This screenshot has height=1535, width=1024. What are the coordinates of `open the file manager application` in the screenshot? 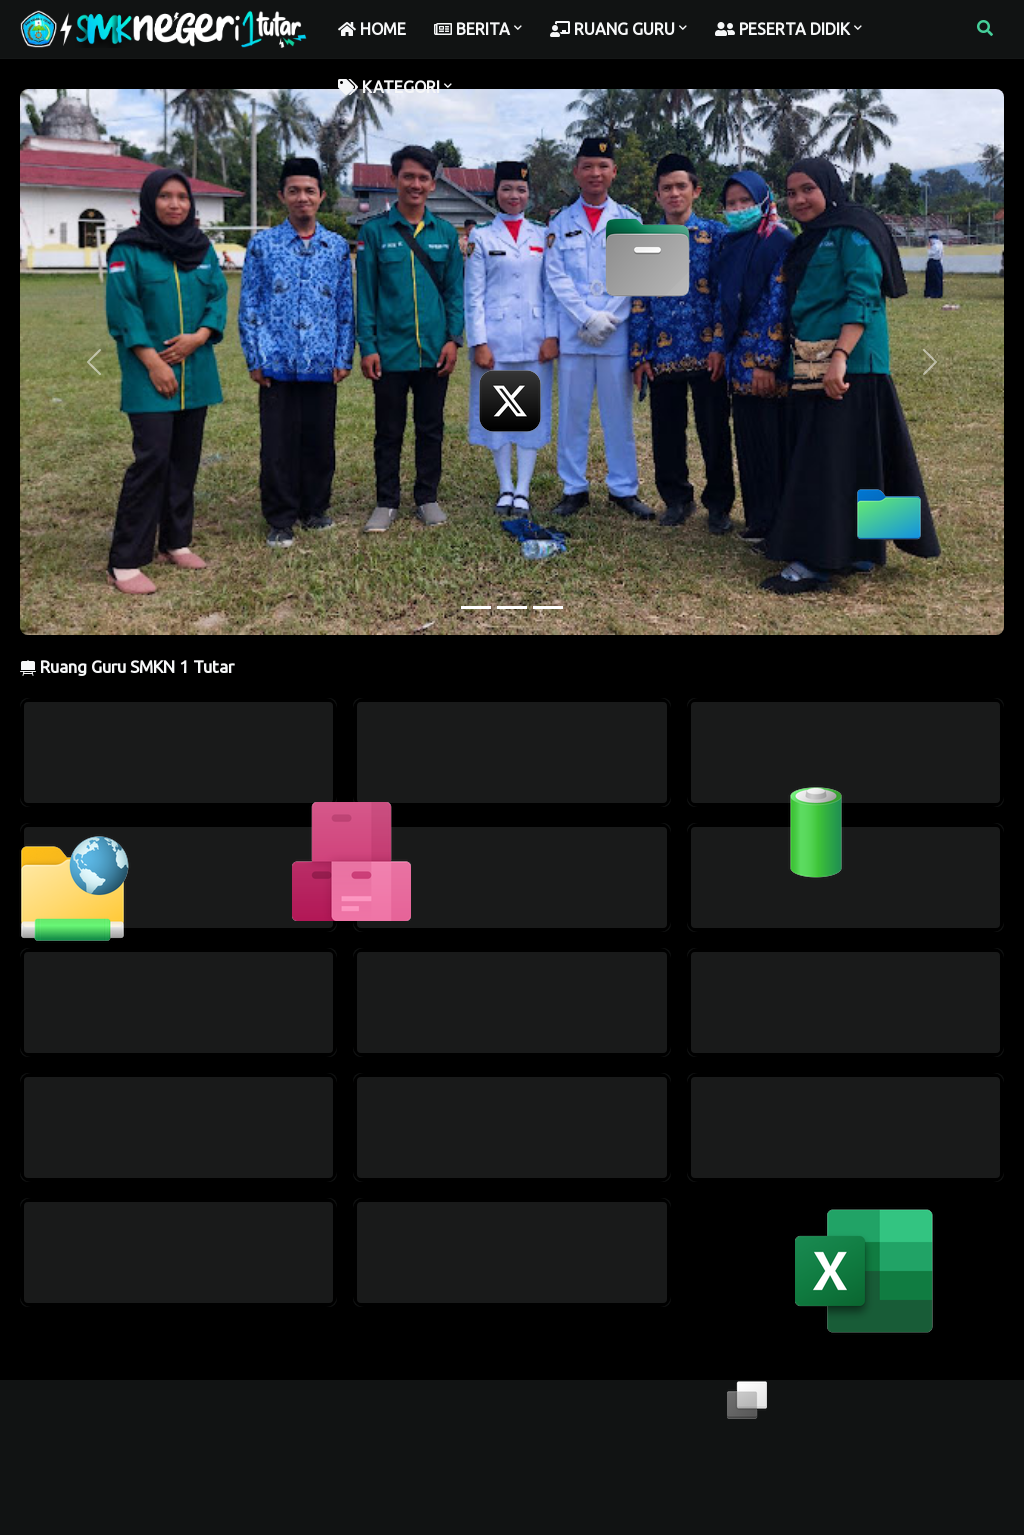 It's located at (647, 257).